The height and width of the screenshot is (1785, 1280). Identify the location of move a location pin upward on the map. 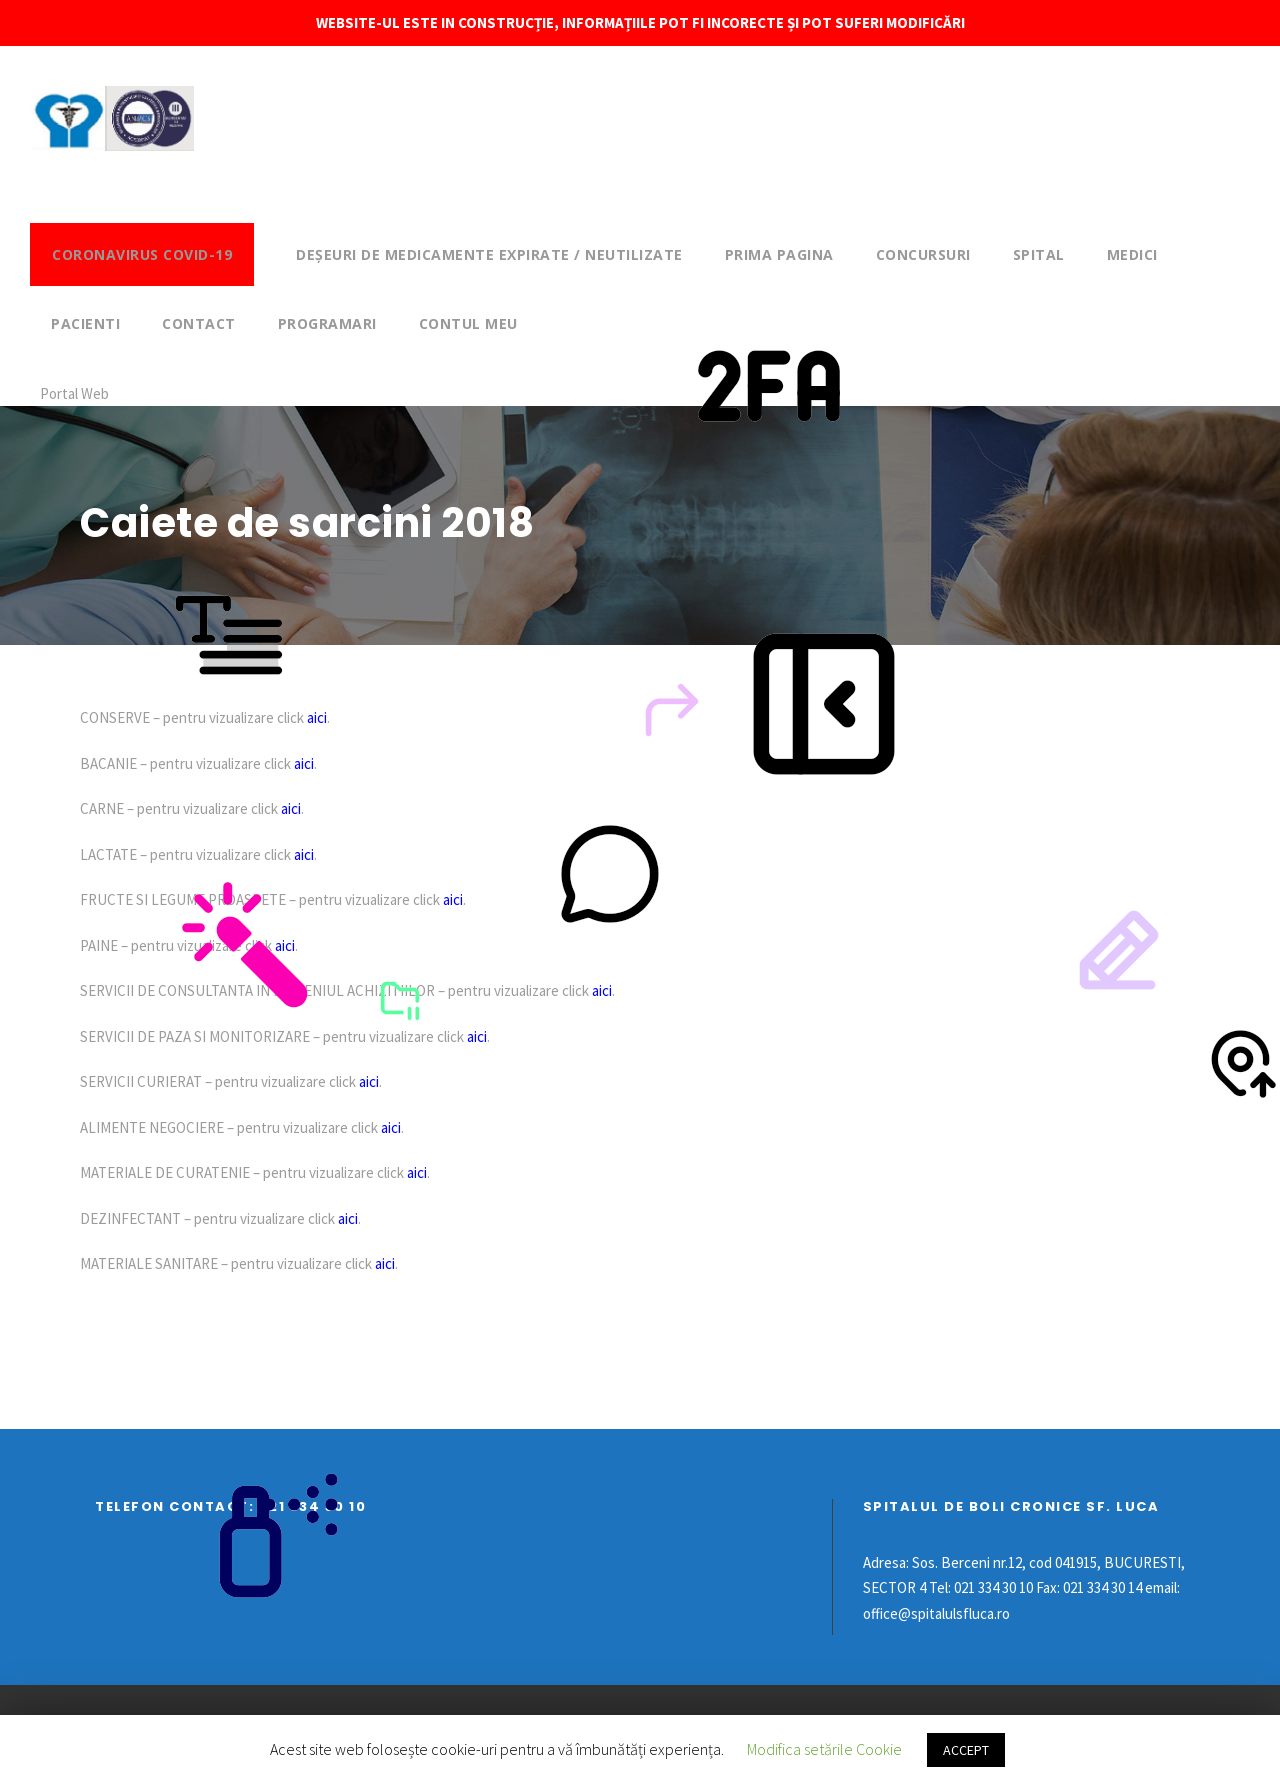
(1240, 1062).